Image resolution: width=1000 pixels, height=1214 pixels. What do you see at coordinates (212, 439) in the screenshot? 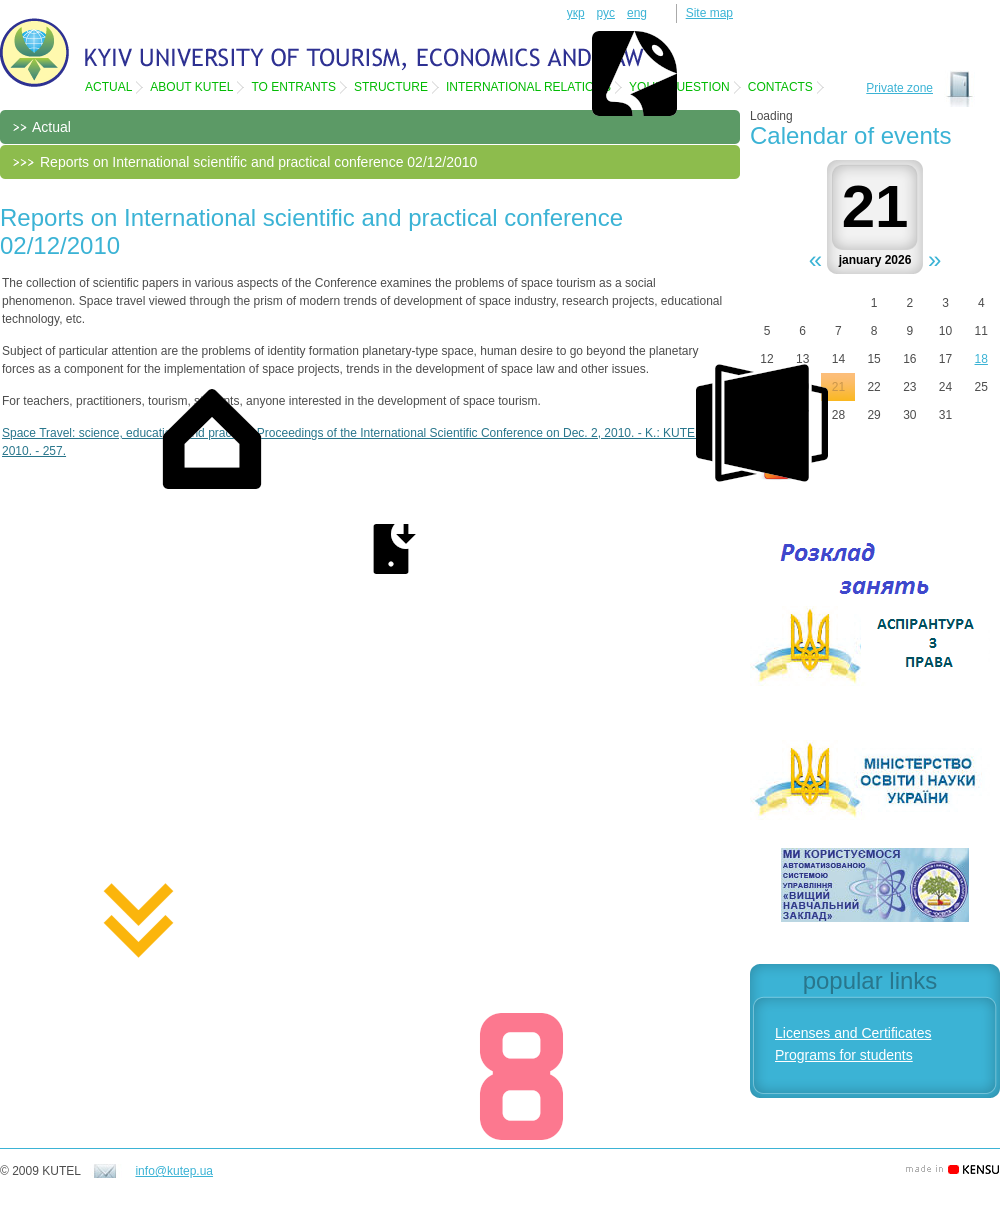
I see `open google home app` at bounding box center [212, 439].